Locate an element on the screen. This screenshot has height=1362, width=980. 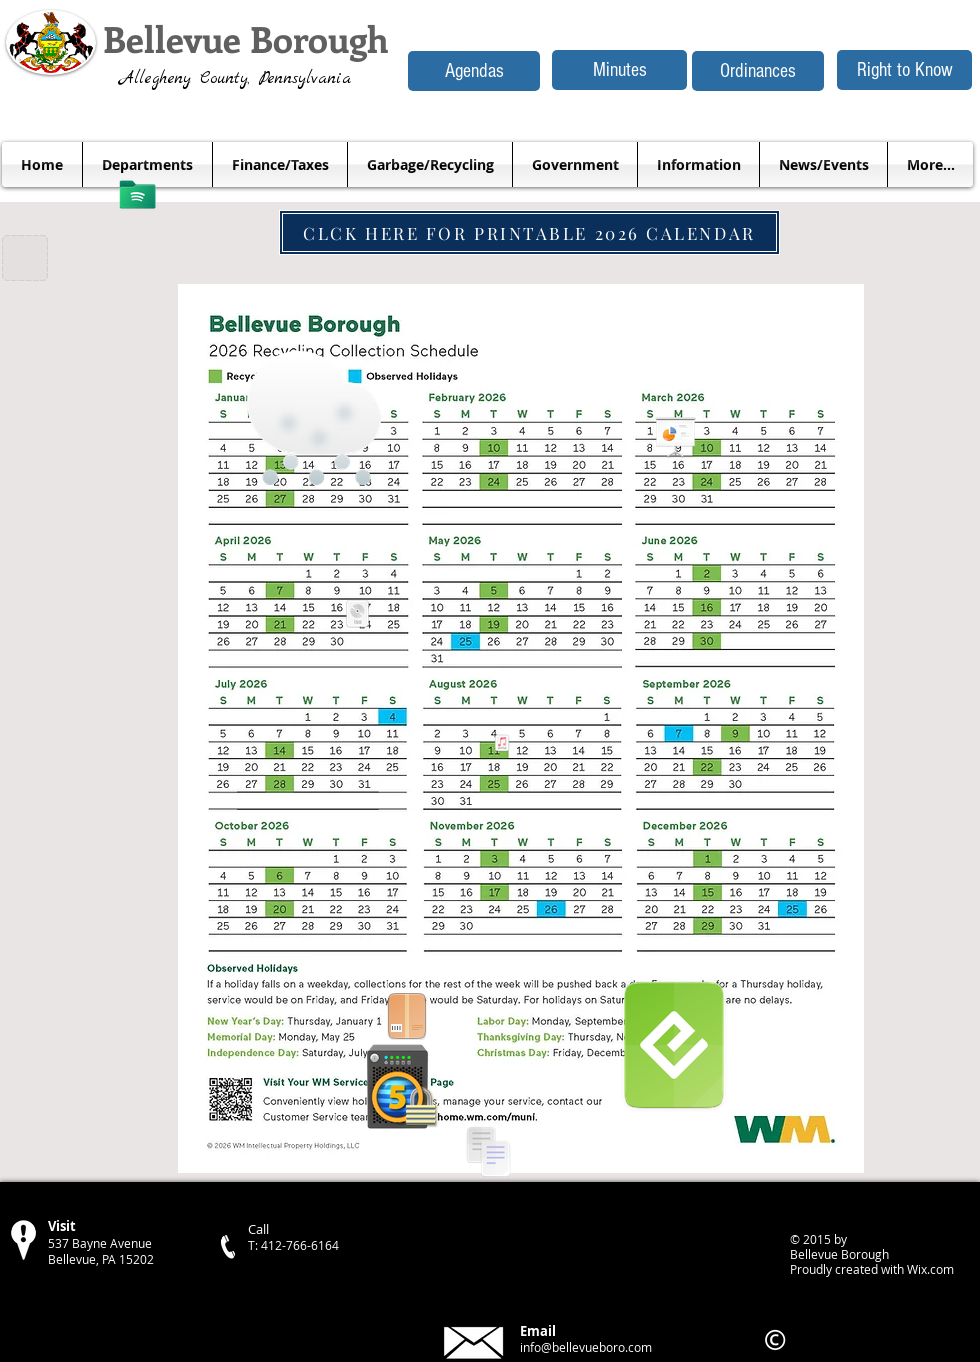
indicates snowy weather conditions is located at coordinates (314, 418).